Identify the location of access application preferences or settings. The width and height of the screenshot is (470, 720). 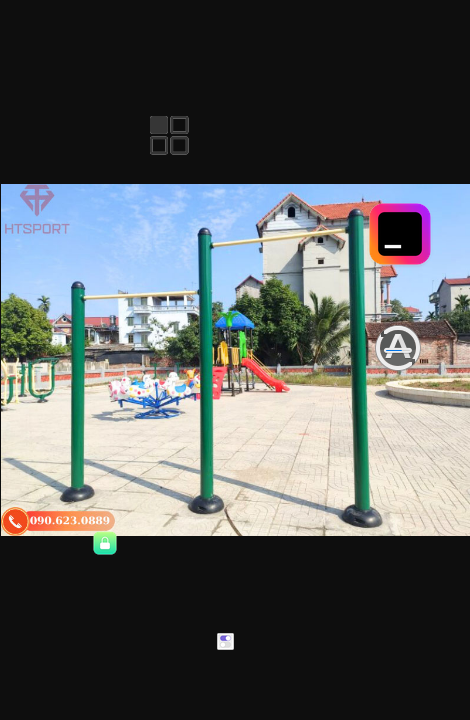
(170, 136).